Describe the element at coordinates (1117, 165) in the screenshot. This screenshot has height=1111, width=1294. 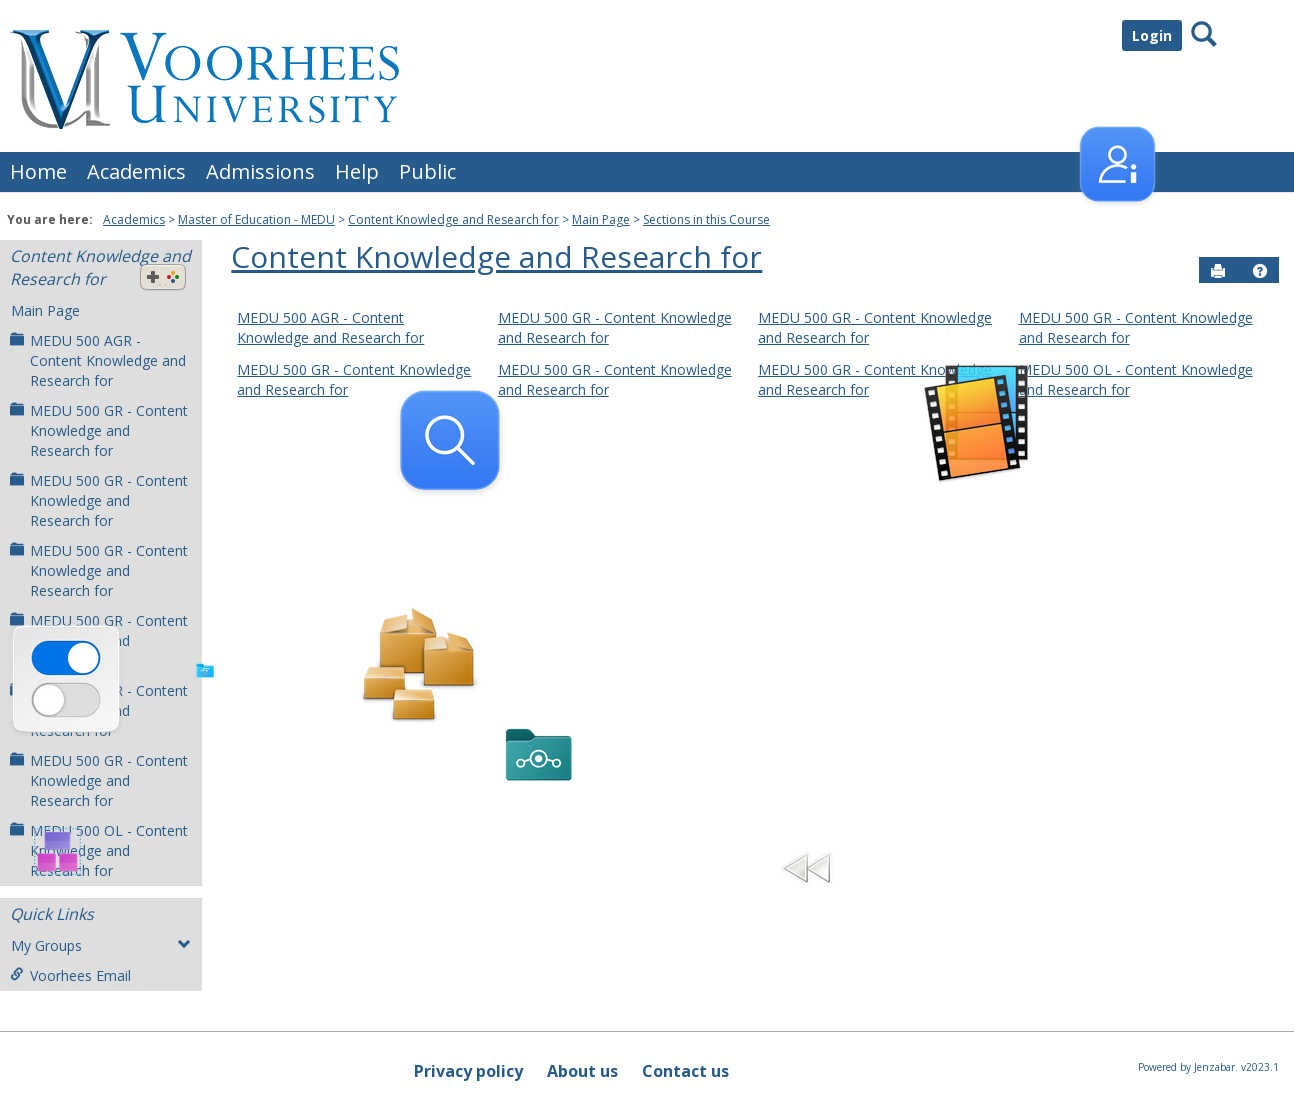
I see `open user account preferences` at that location.